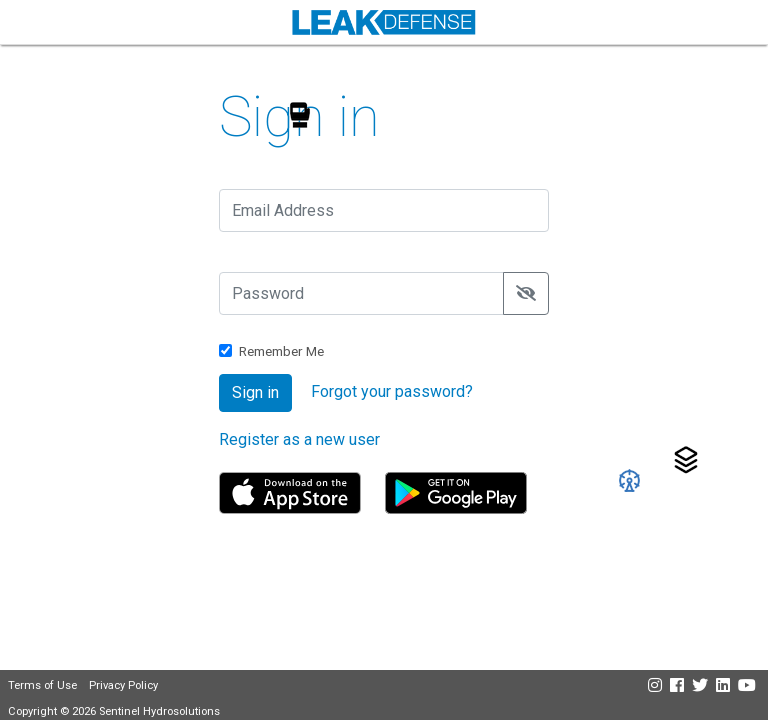 The image size is (768, 720). Describe the element at coordinates (300, 115) in the screenshot. I see `access MMA or boxing-related content` at that location.